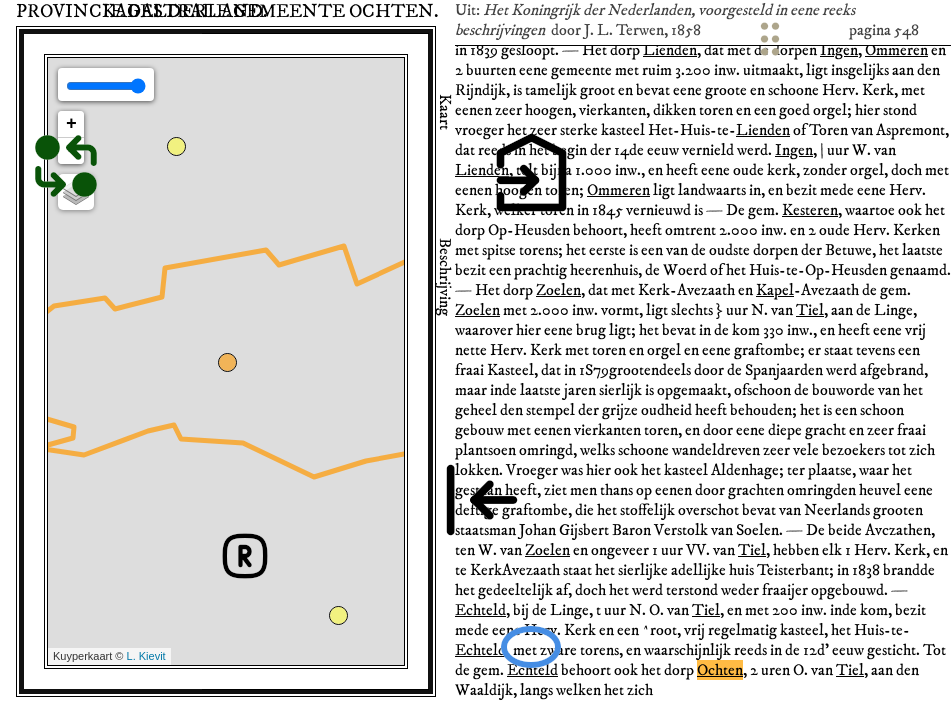 The image size is (951, 720). Describe the element at coordinates (770, 39) in the screenshot. I see `drag to reorder items vertically` at that location.